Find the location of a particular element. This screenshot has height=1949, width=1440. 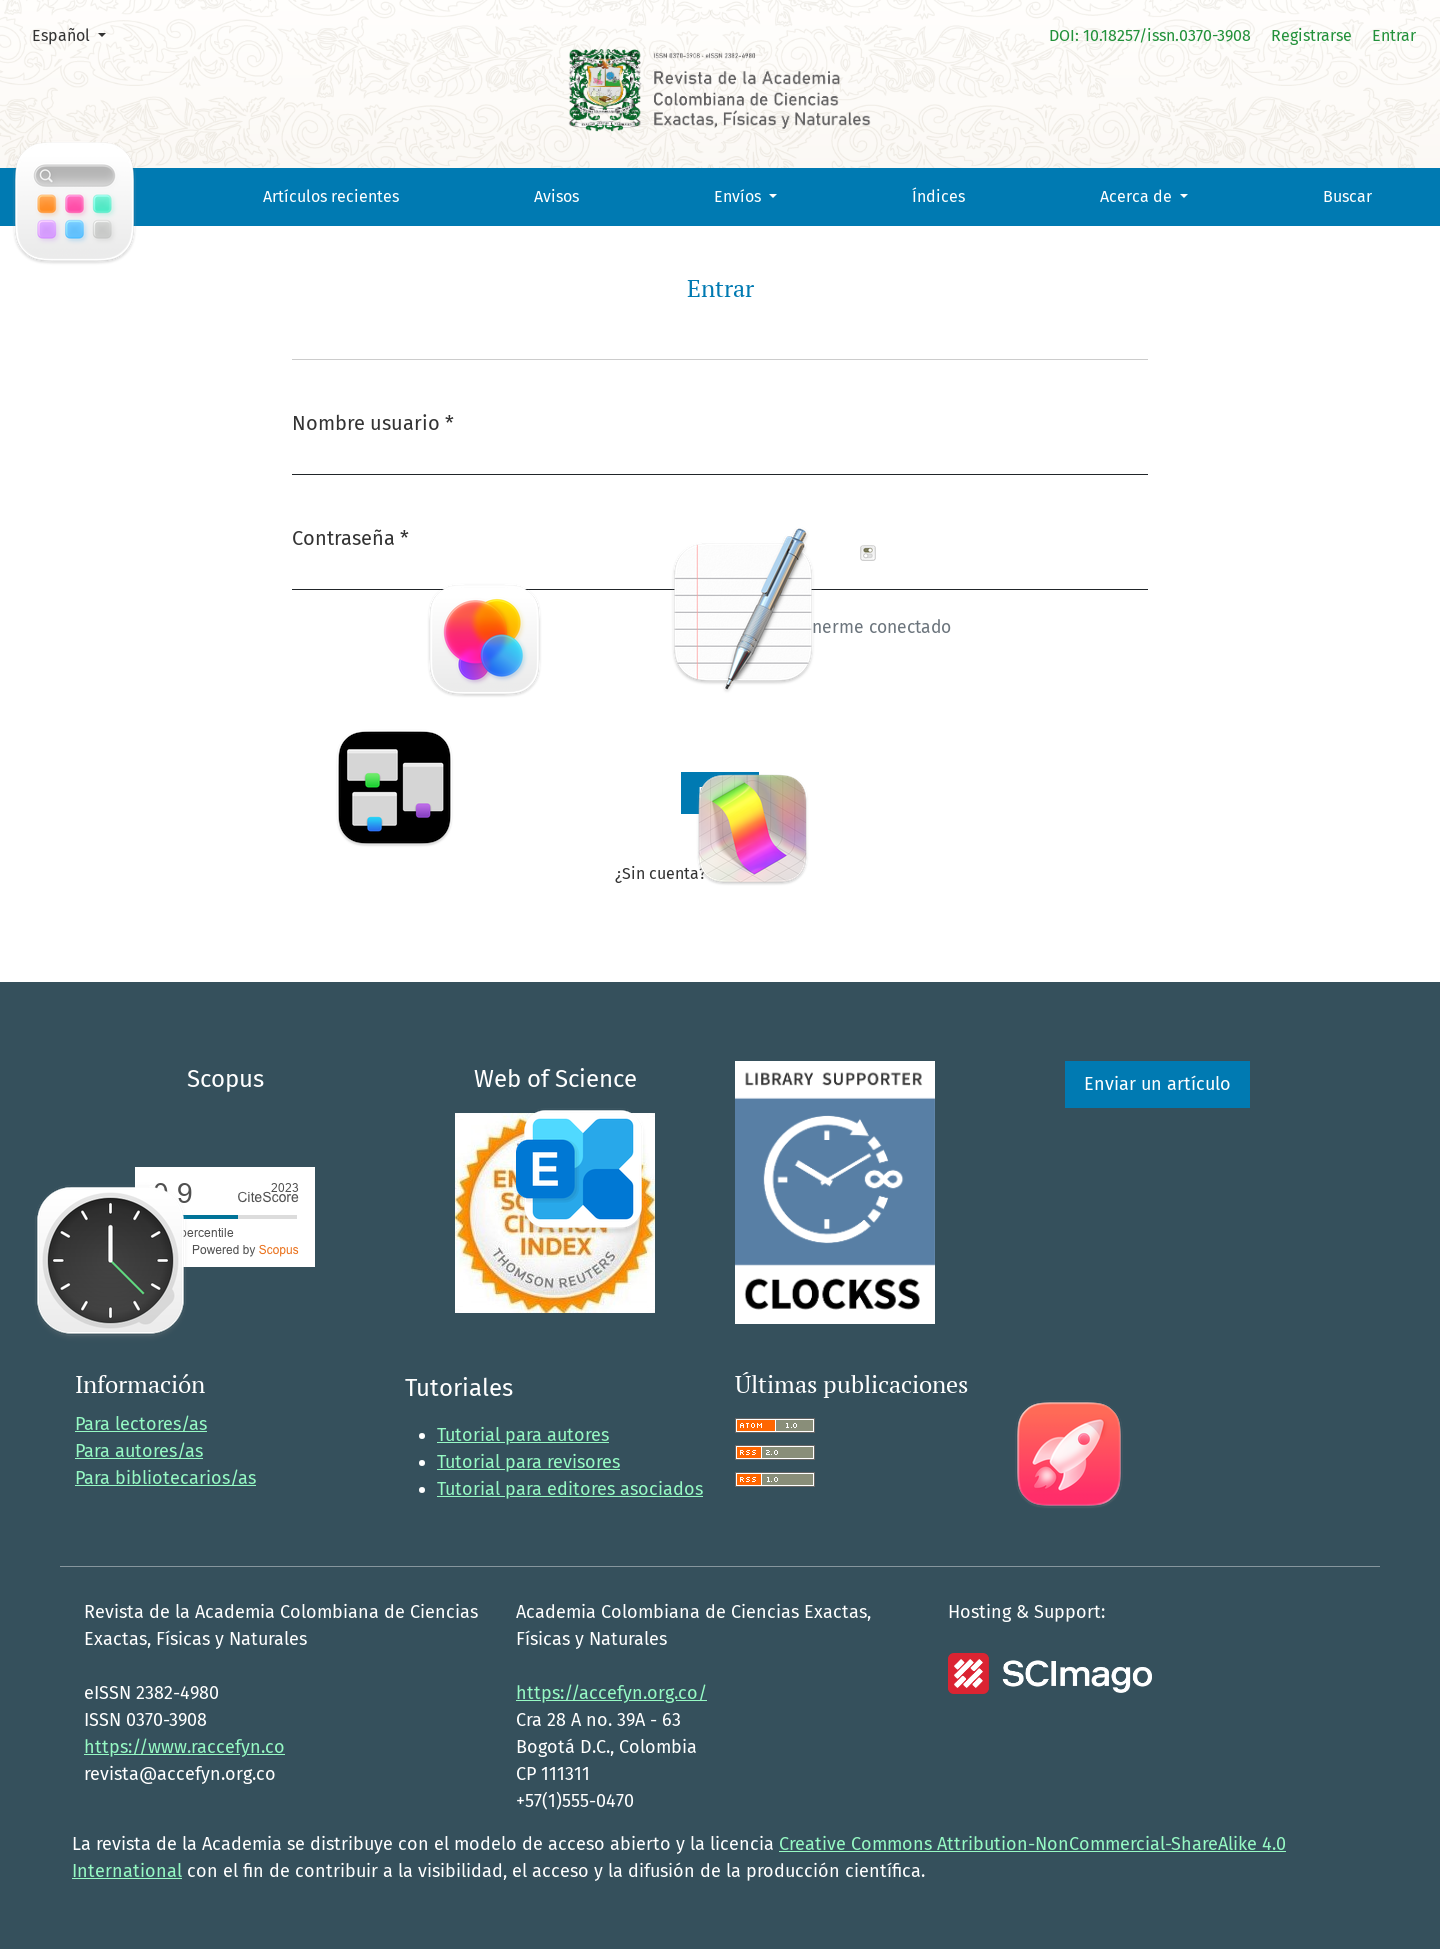

launch the games app is located at coordinates (1069, 1454).